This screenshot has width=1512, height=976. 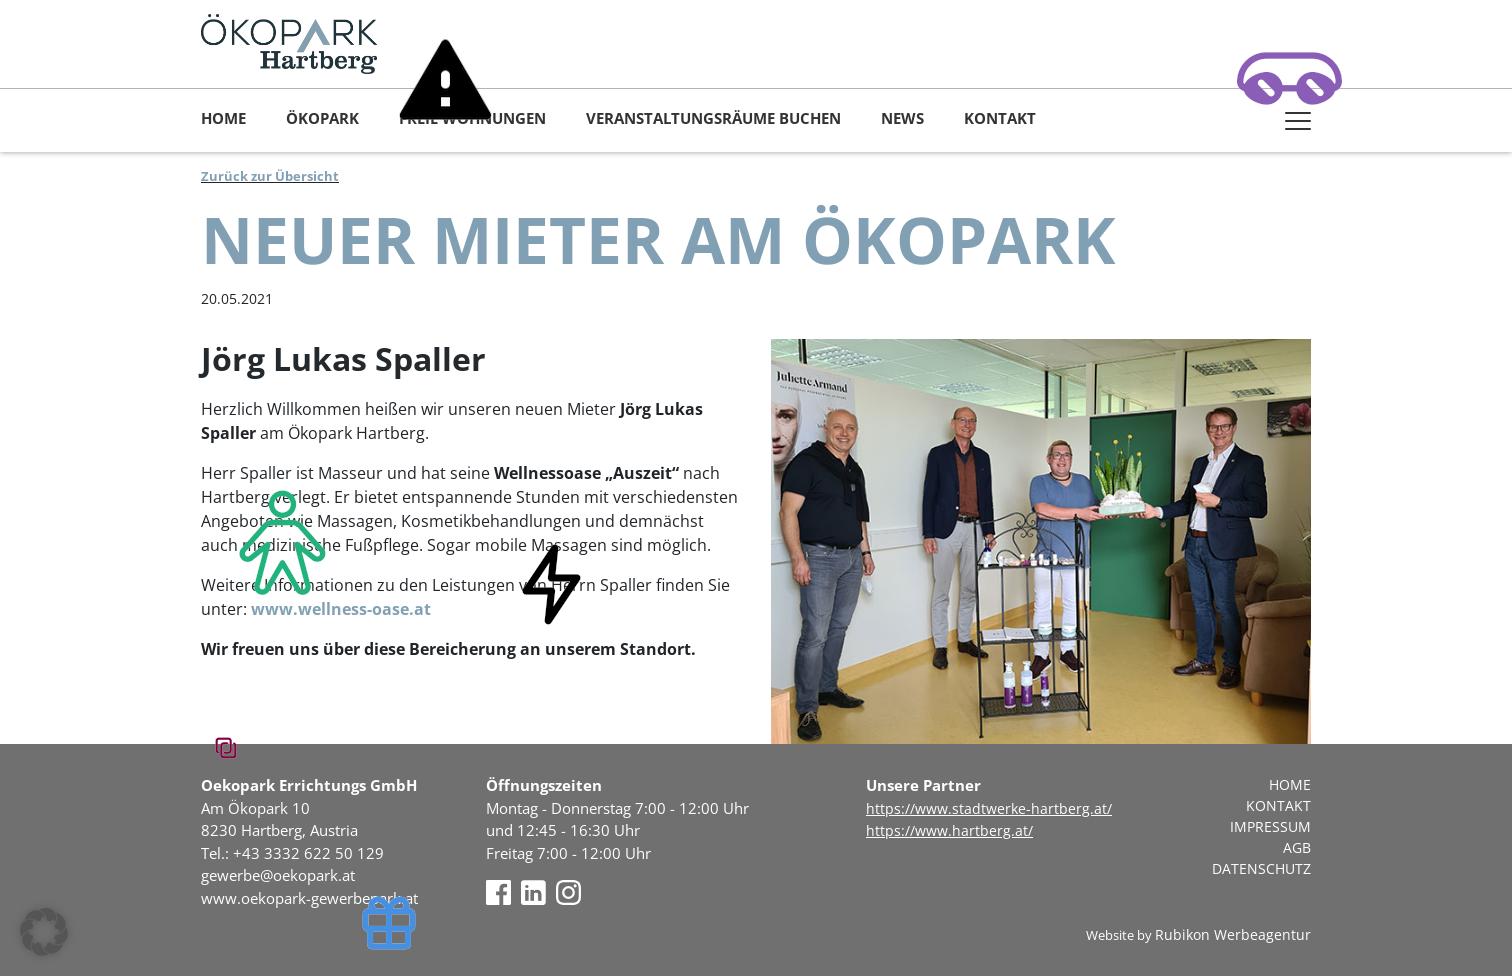 What do you see at coordinates (282, 544) in the screenshot?
I see `view your profile` at bounding box center [282, 544].